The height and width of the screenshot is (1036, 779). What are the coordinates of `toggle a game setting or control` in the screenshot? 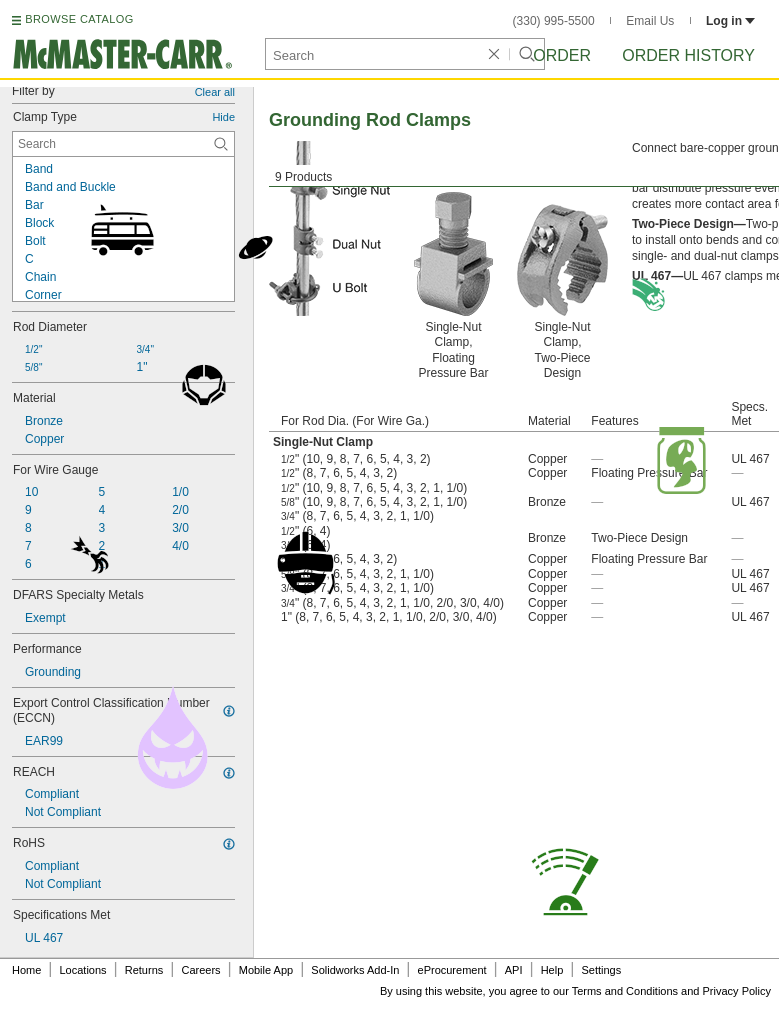 It's located at (566, 881).